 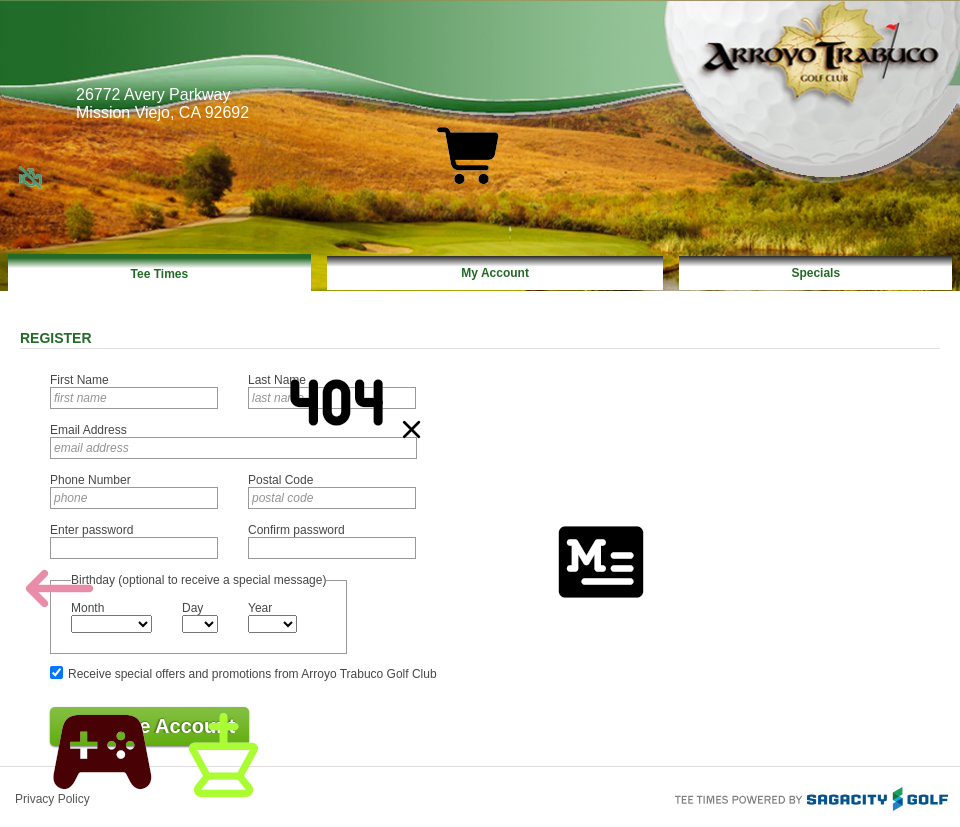 What do you see at coordinates (104, 752) in the screenshot?
I see `access gaming features or games library` at bounding box center [104, 752].